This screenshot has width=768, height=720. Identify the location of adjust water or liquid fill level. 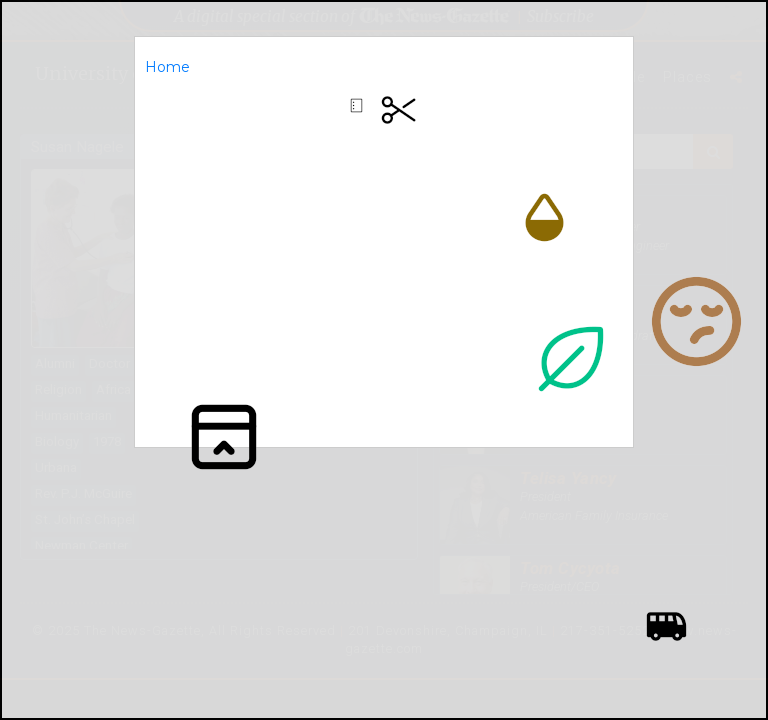
(544, 217).